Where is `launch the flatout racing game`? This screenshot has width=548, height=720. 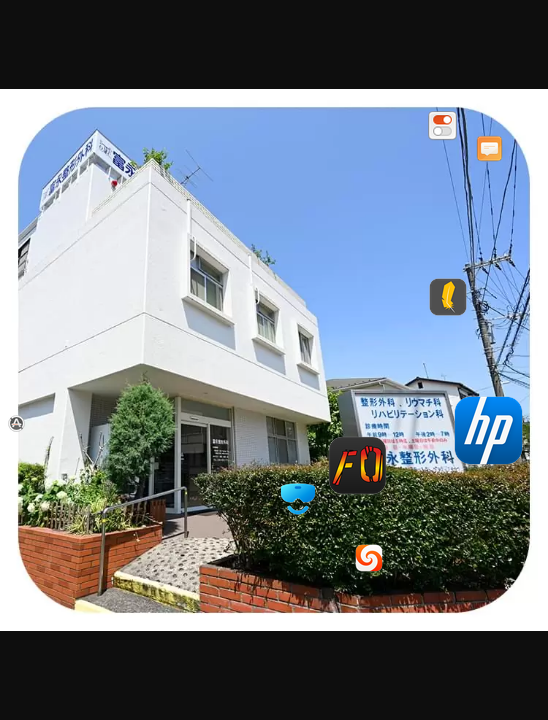 launch the flatout racing game is located at coordinates (357, 465).